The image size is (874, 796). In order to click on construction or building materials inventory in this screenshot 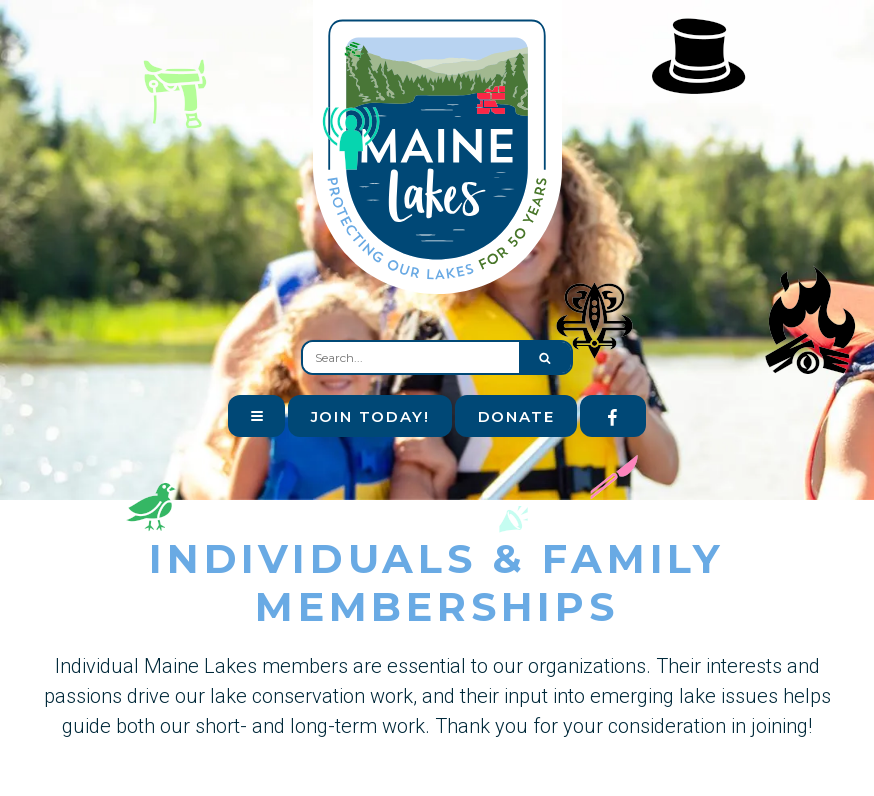, I will do `click(354, 49)`.